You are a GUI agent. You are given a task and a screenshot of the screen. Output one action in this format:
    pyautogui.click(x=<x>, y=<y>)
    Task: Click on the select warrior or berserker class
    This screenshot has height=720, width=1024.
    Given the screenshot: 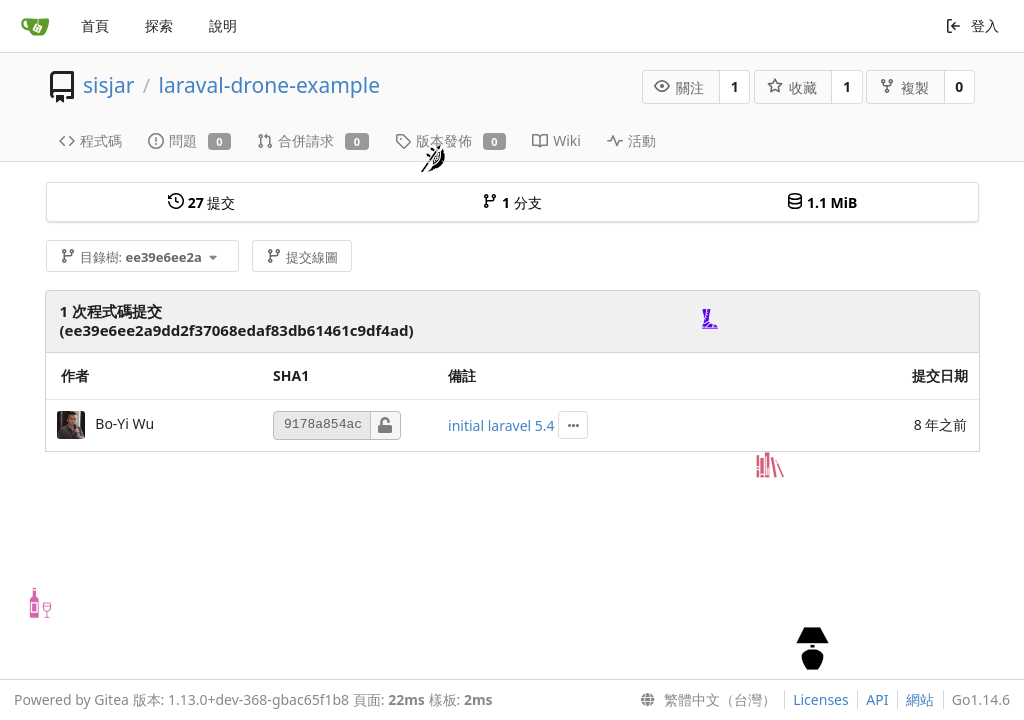 What is the action you would take?
    pyautogui.click(x=432, y=158)
    